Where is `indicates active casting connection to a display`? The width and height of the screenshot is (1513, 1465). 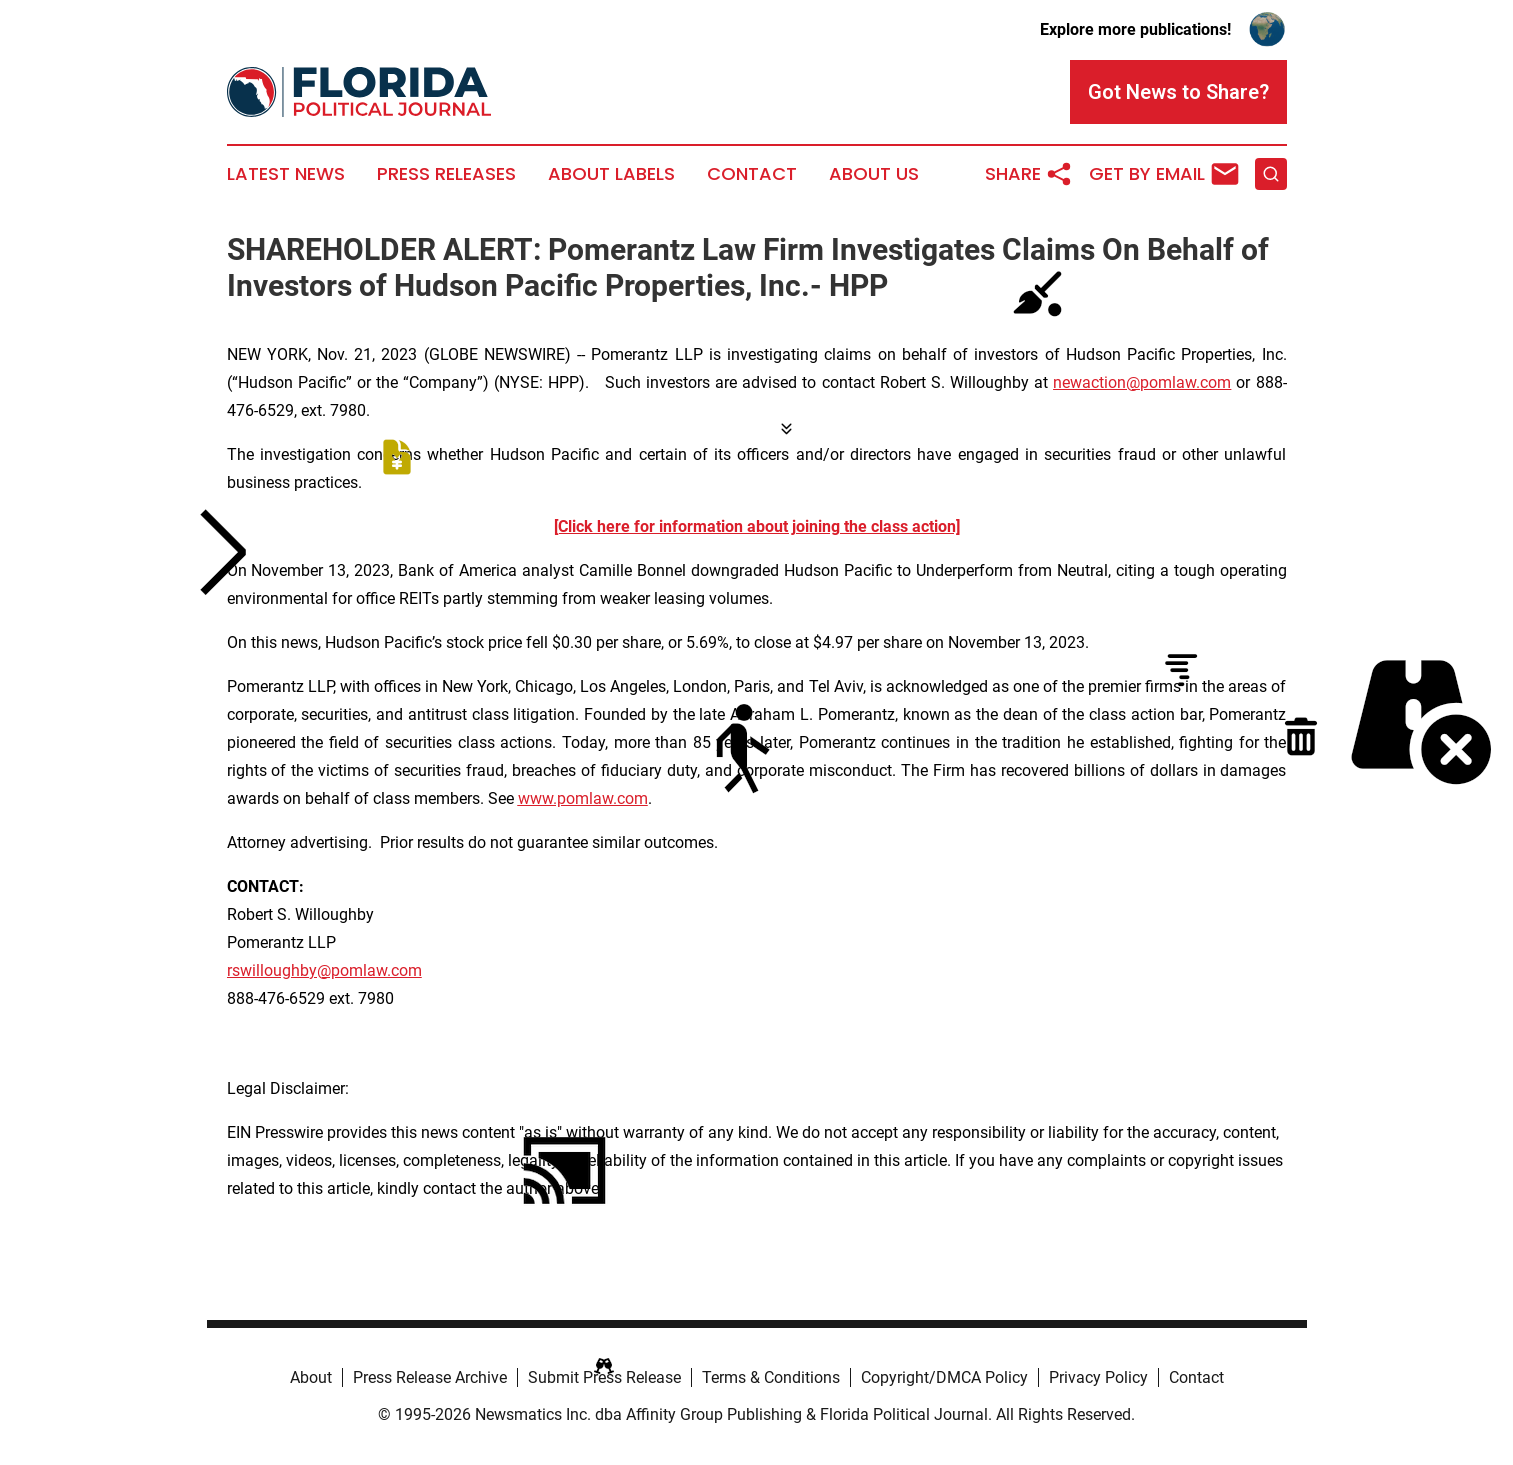
indicates active casting connection to a display is located at coordinates (564, 1170).